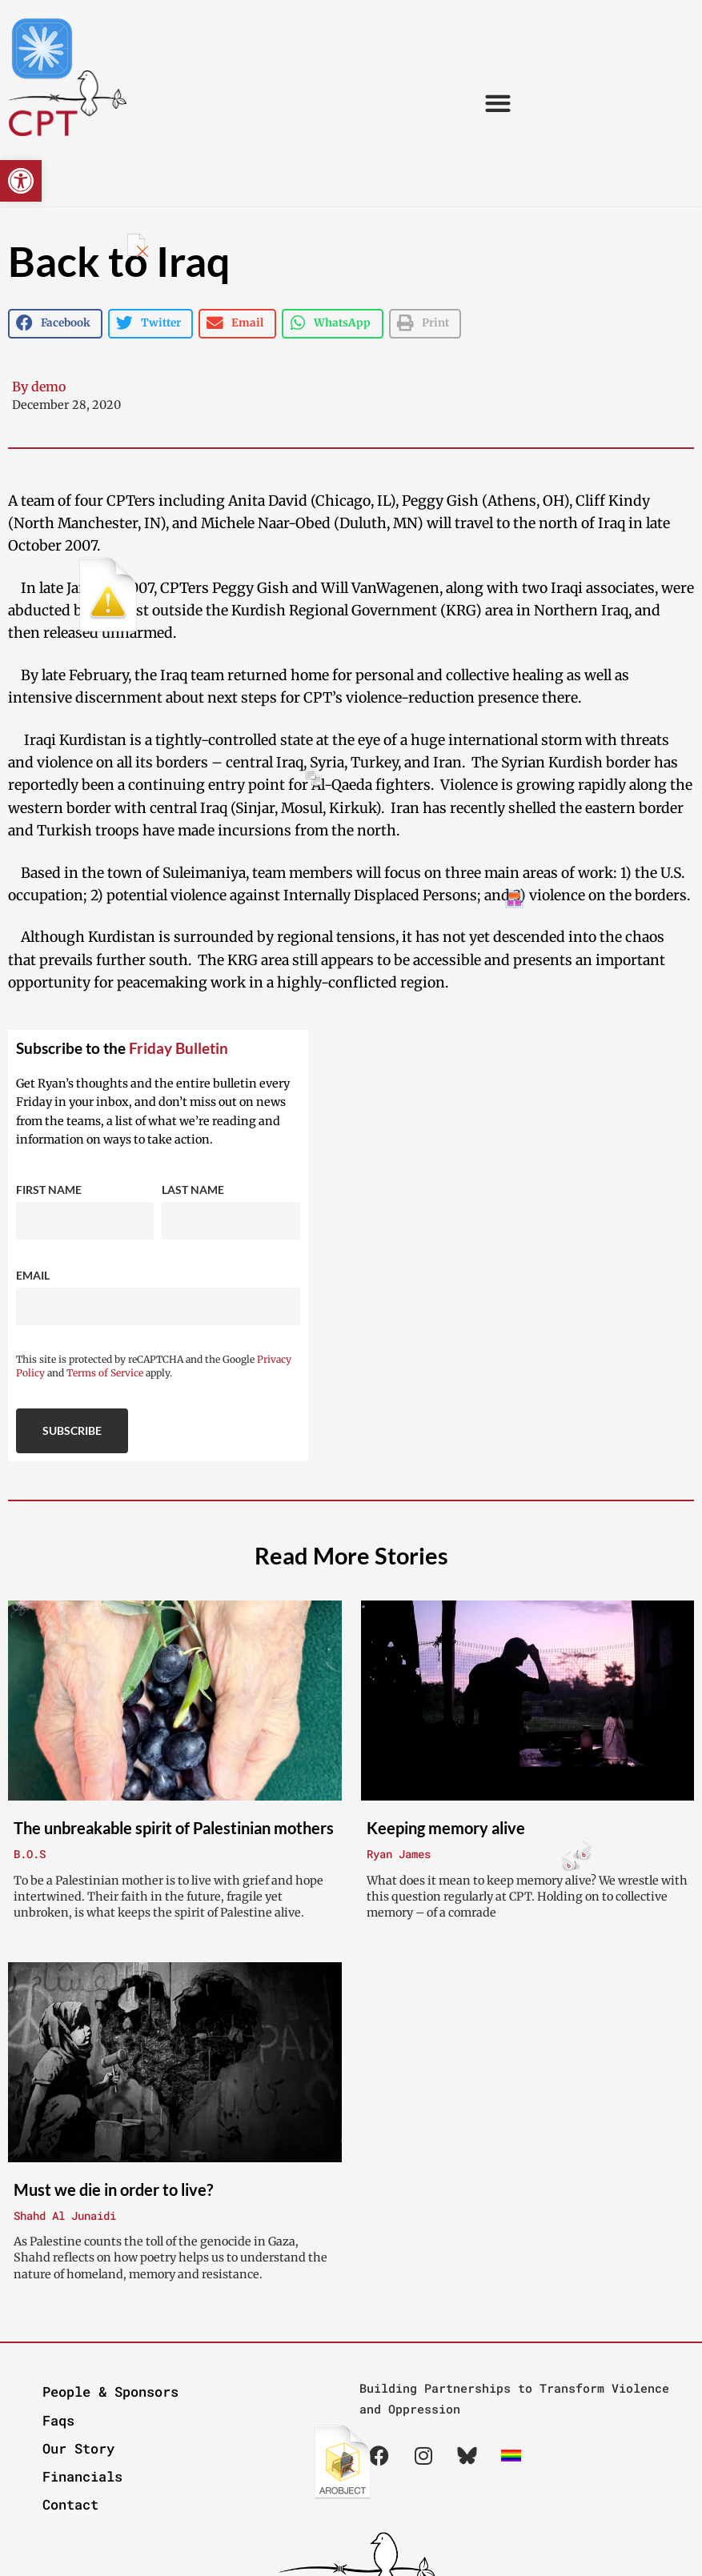  Describe the element at coordinates (108, 596) in the screenshot. I see `report a problem or issue with a file` at that location.